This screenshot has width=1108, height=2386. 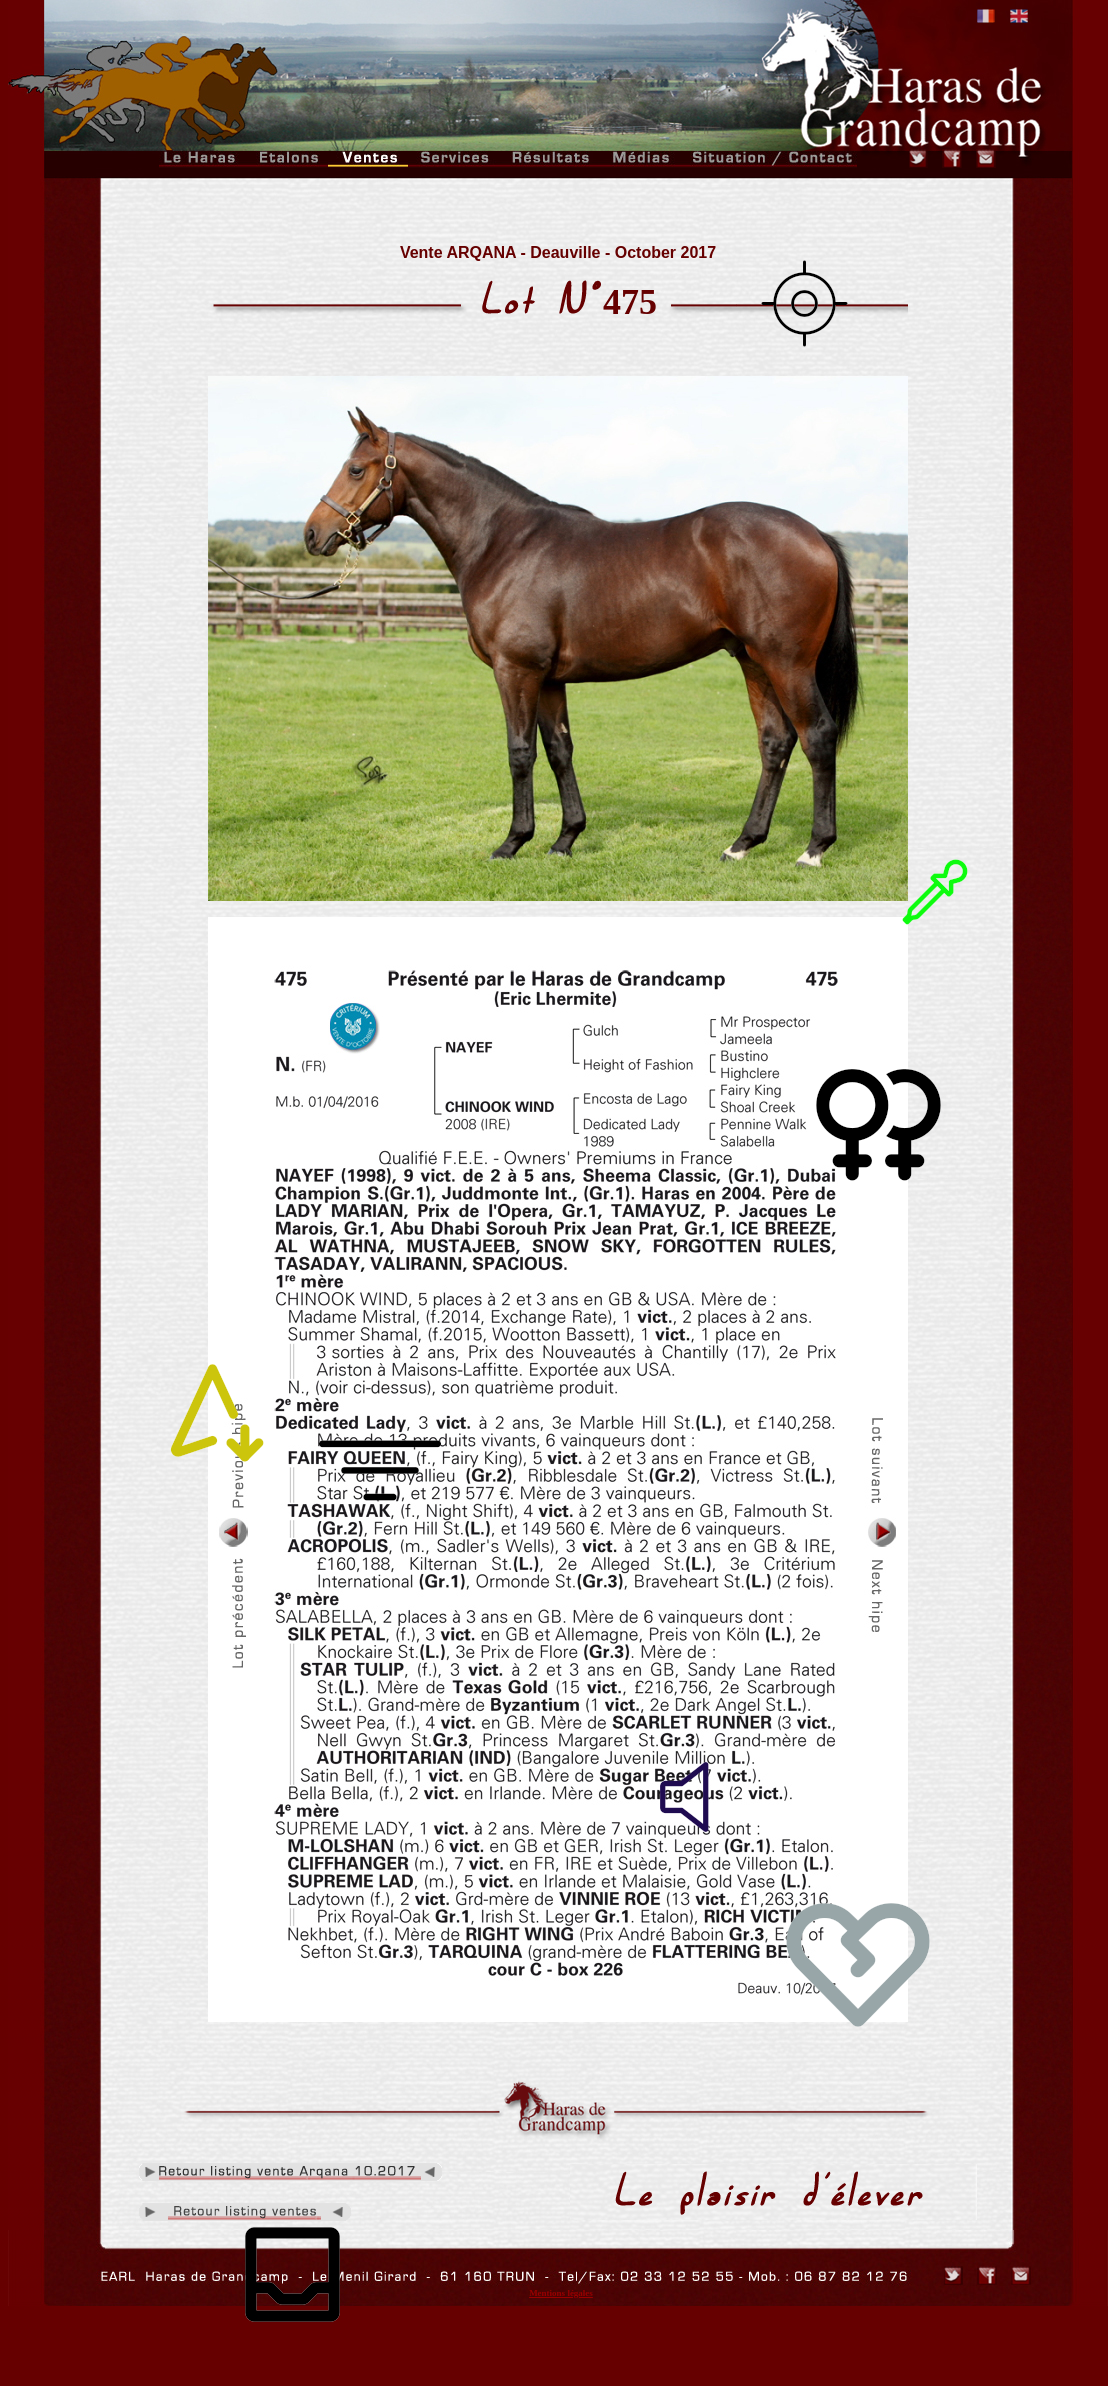 What do you see at coordinates (292, 2274) in the screenshot?
I see `view inbox or incoming items` at bounding box center [292, 2274].